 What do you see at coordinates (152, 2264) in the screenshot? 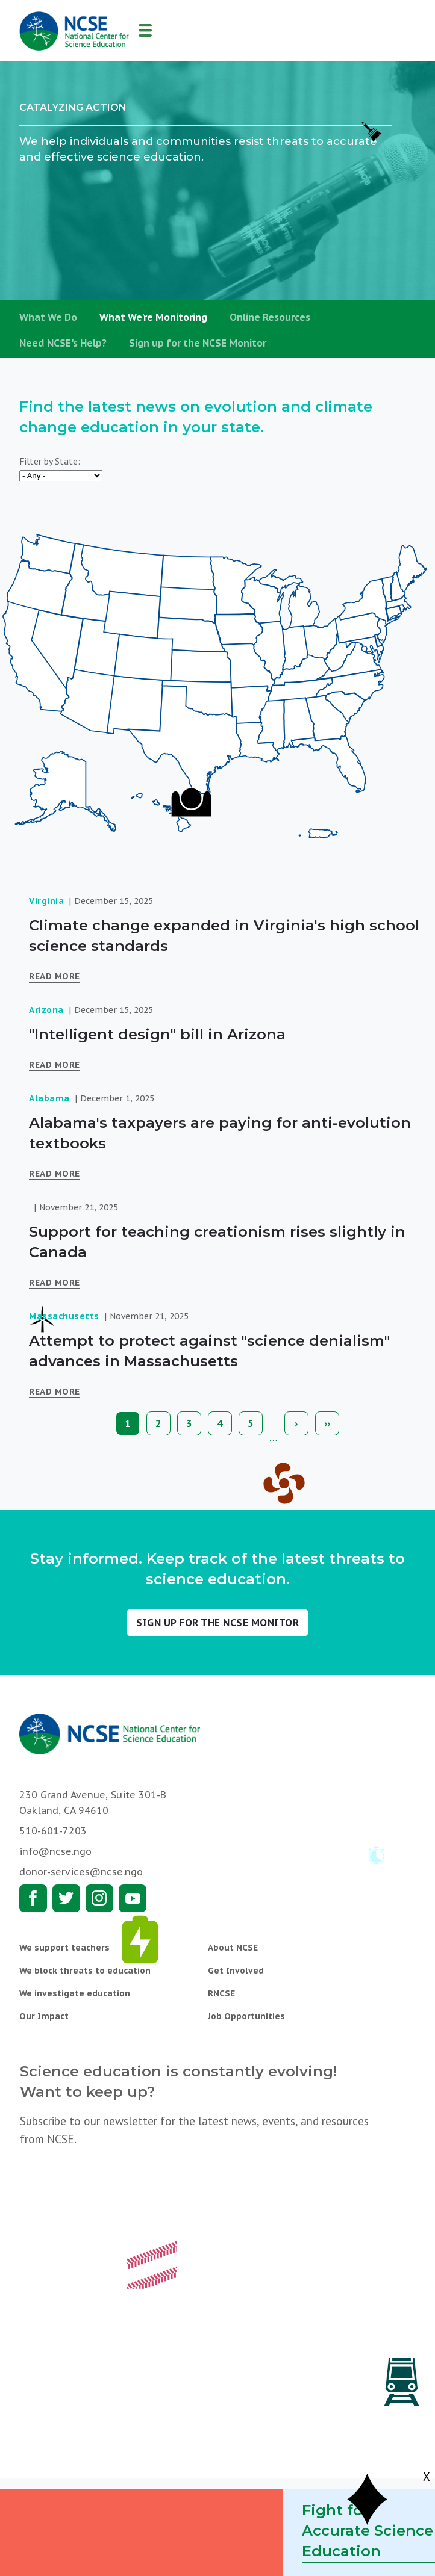
I see `indicates off-road or vehicle trail mode` at bounding box center [152, 2264].